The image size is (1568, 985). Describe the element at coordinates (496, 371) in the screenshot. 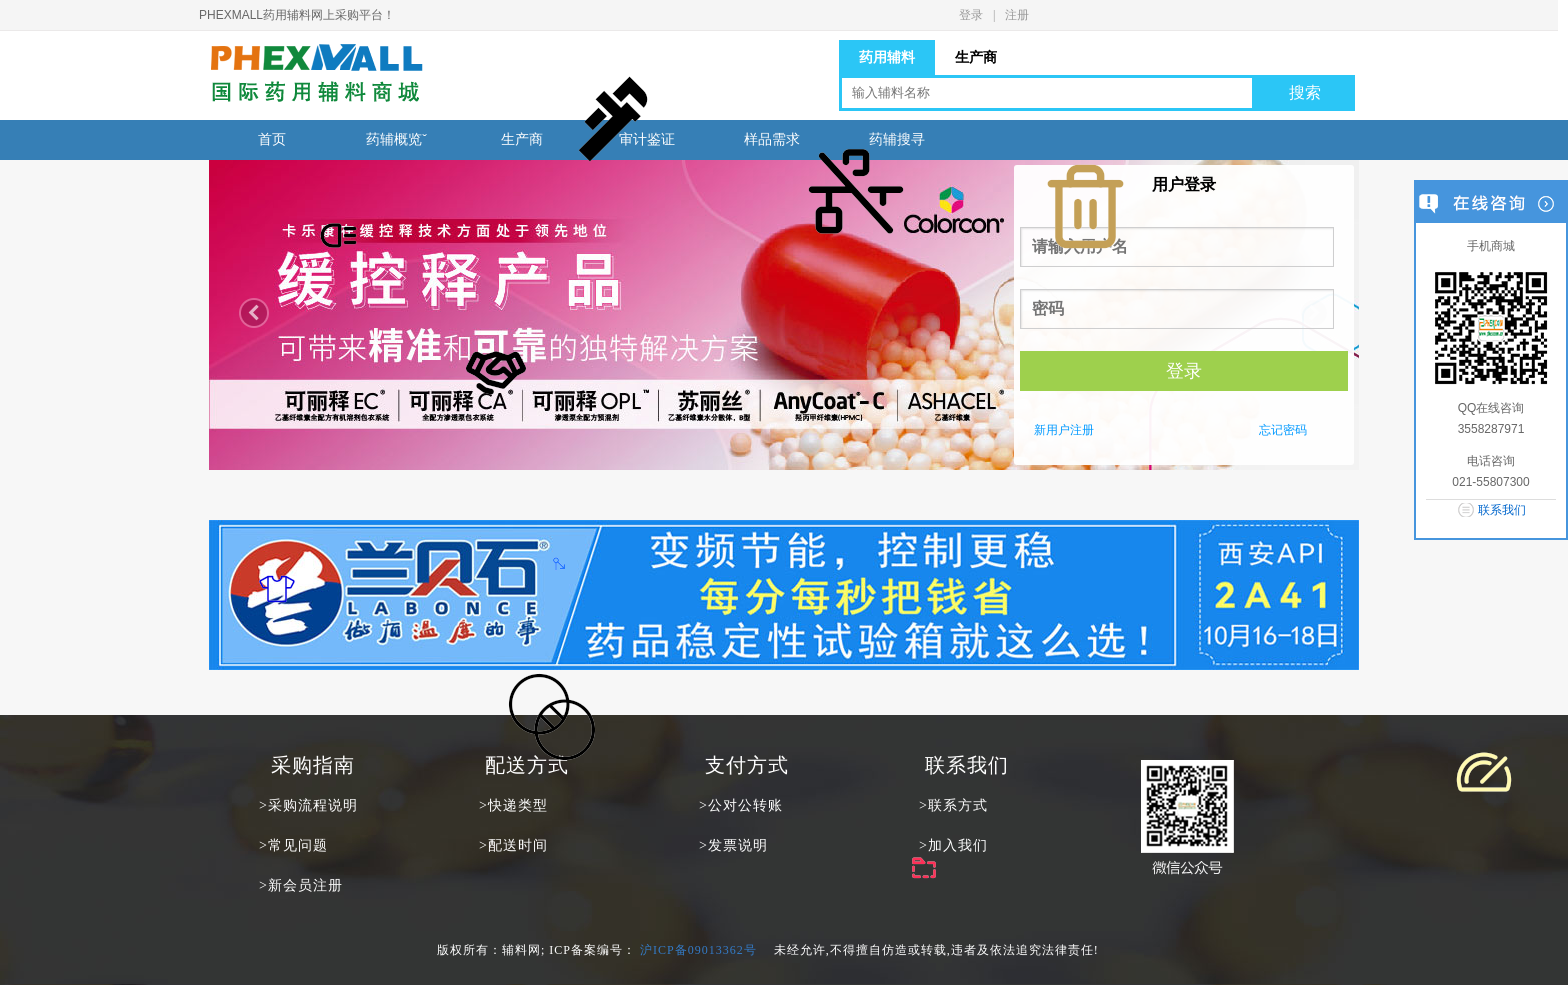

I see `indicates a partnership or collaboration` at that location.